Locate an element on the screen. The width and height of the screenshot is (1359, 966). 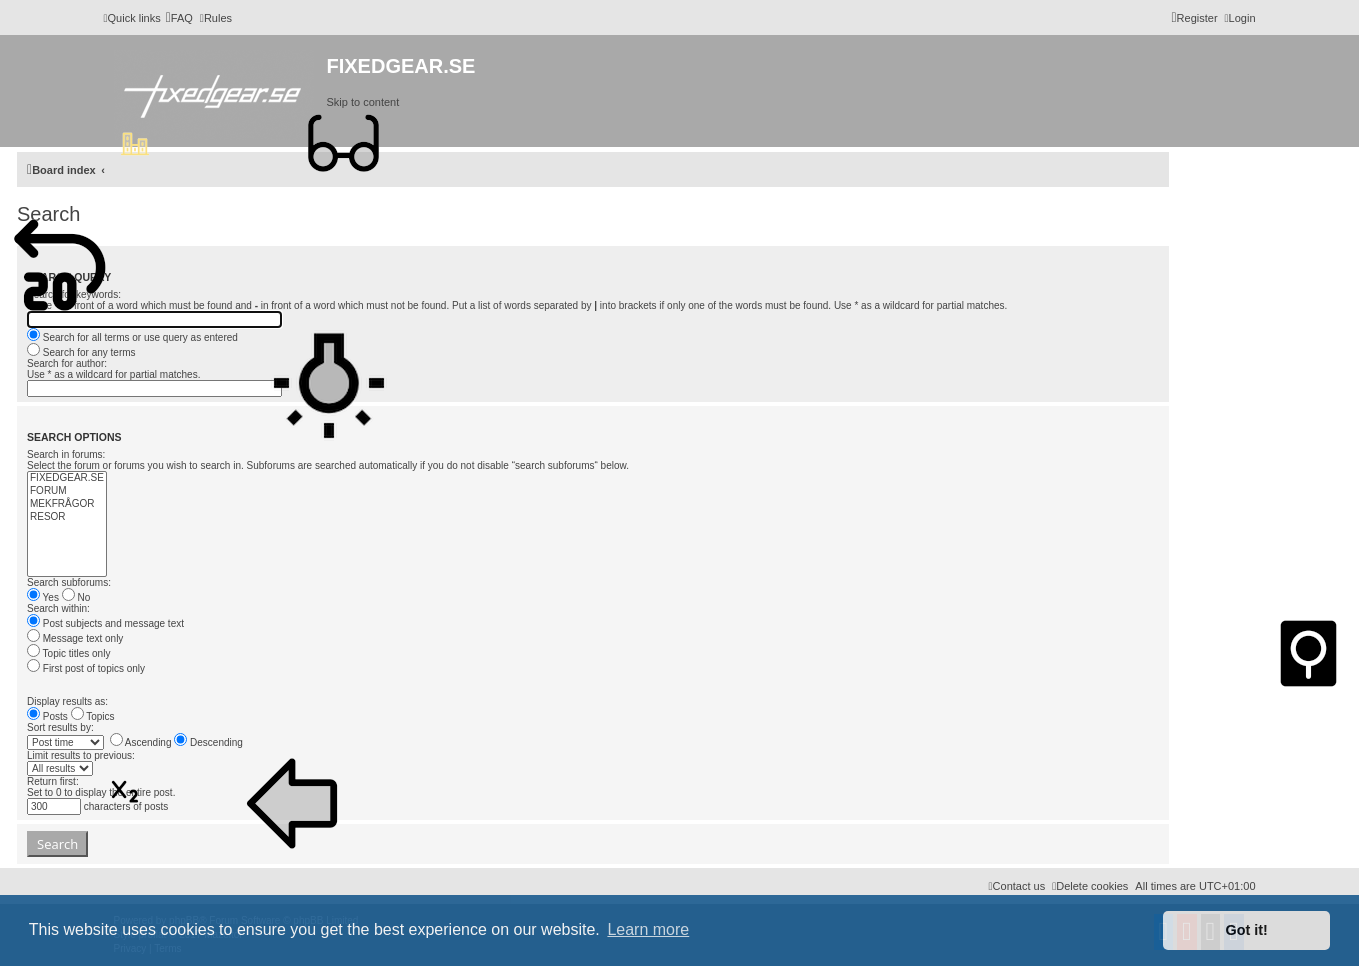
go back to the previous screen is located at coordinates (295, 803).